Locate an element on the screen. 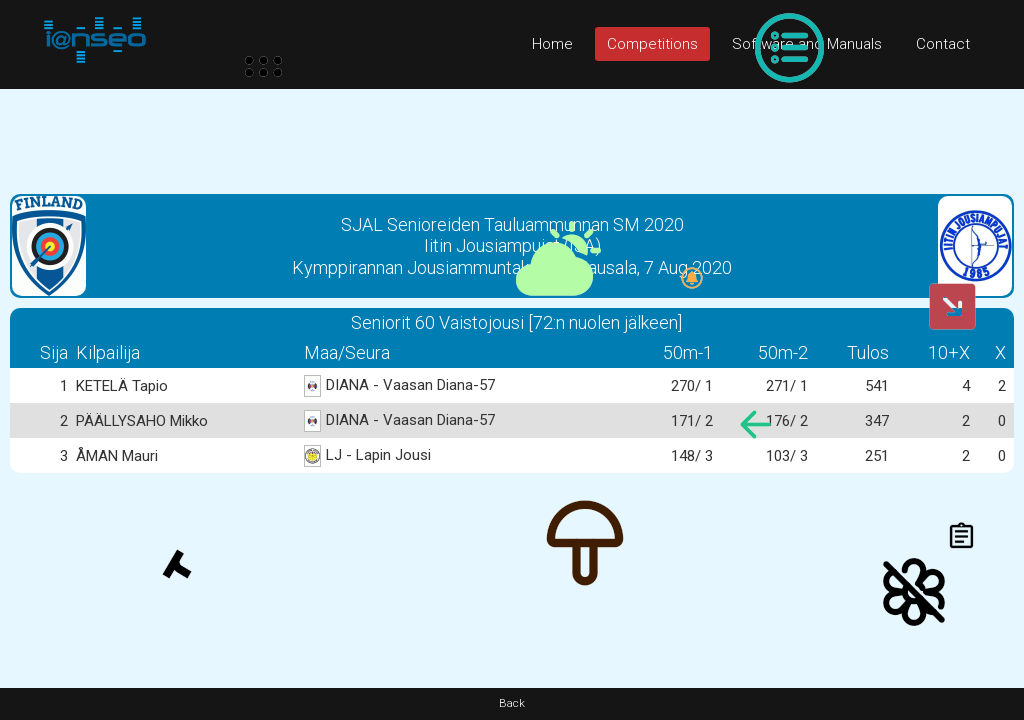  navigate to the bottom-right section is located at coordinates (952, 306).